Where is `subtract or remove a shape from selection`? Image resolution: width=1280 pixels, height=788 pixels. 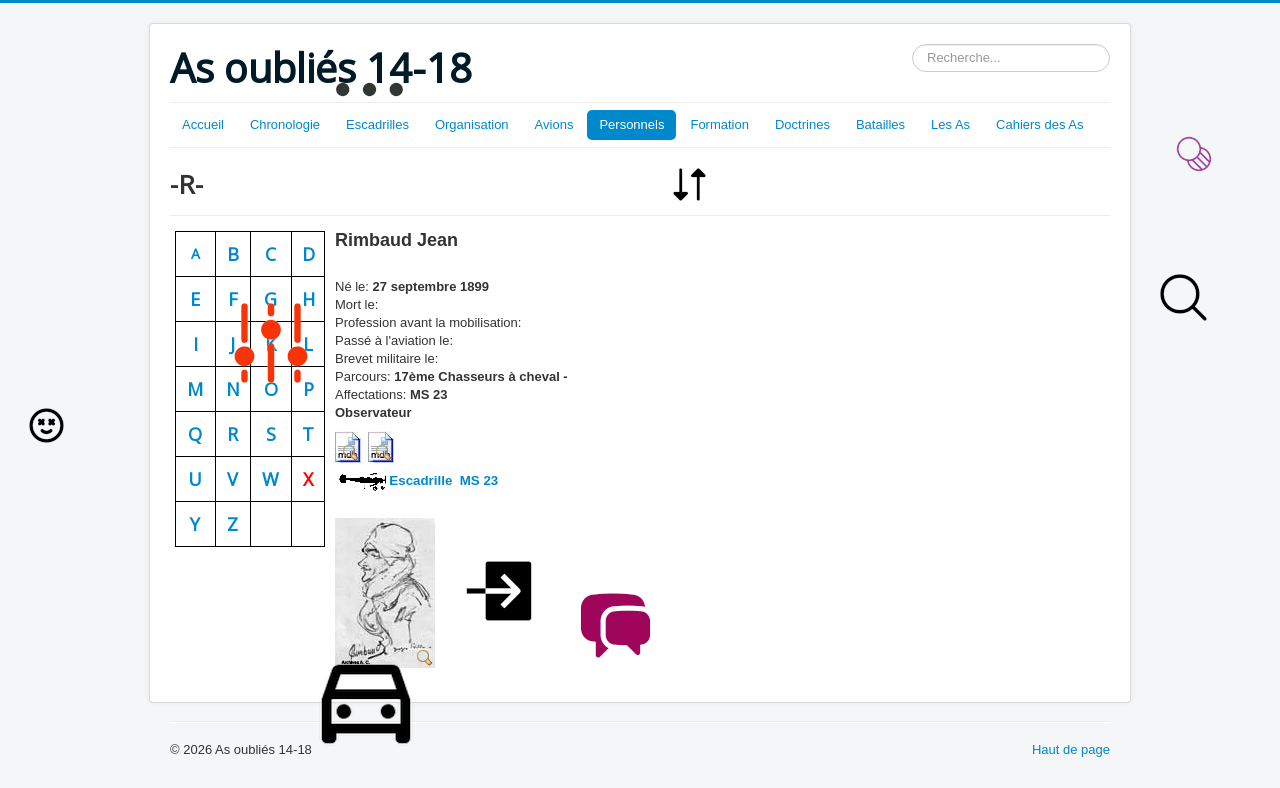 subtract or remove a shape from selection is located at coordinates (1194, 154).